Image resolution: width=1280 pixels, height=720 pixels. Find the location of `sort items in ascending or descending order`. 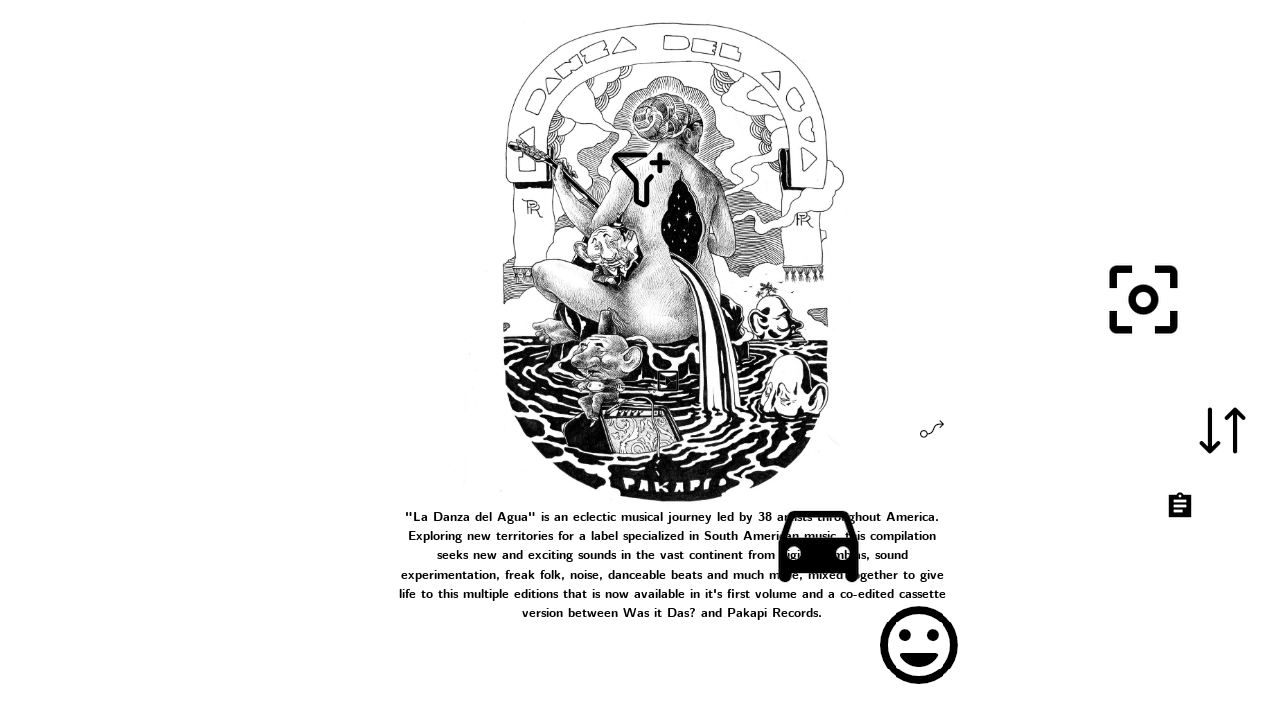

sort items in ascending or descending order is located at coordinates (1222, 430).